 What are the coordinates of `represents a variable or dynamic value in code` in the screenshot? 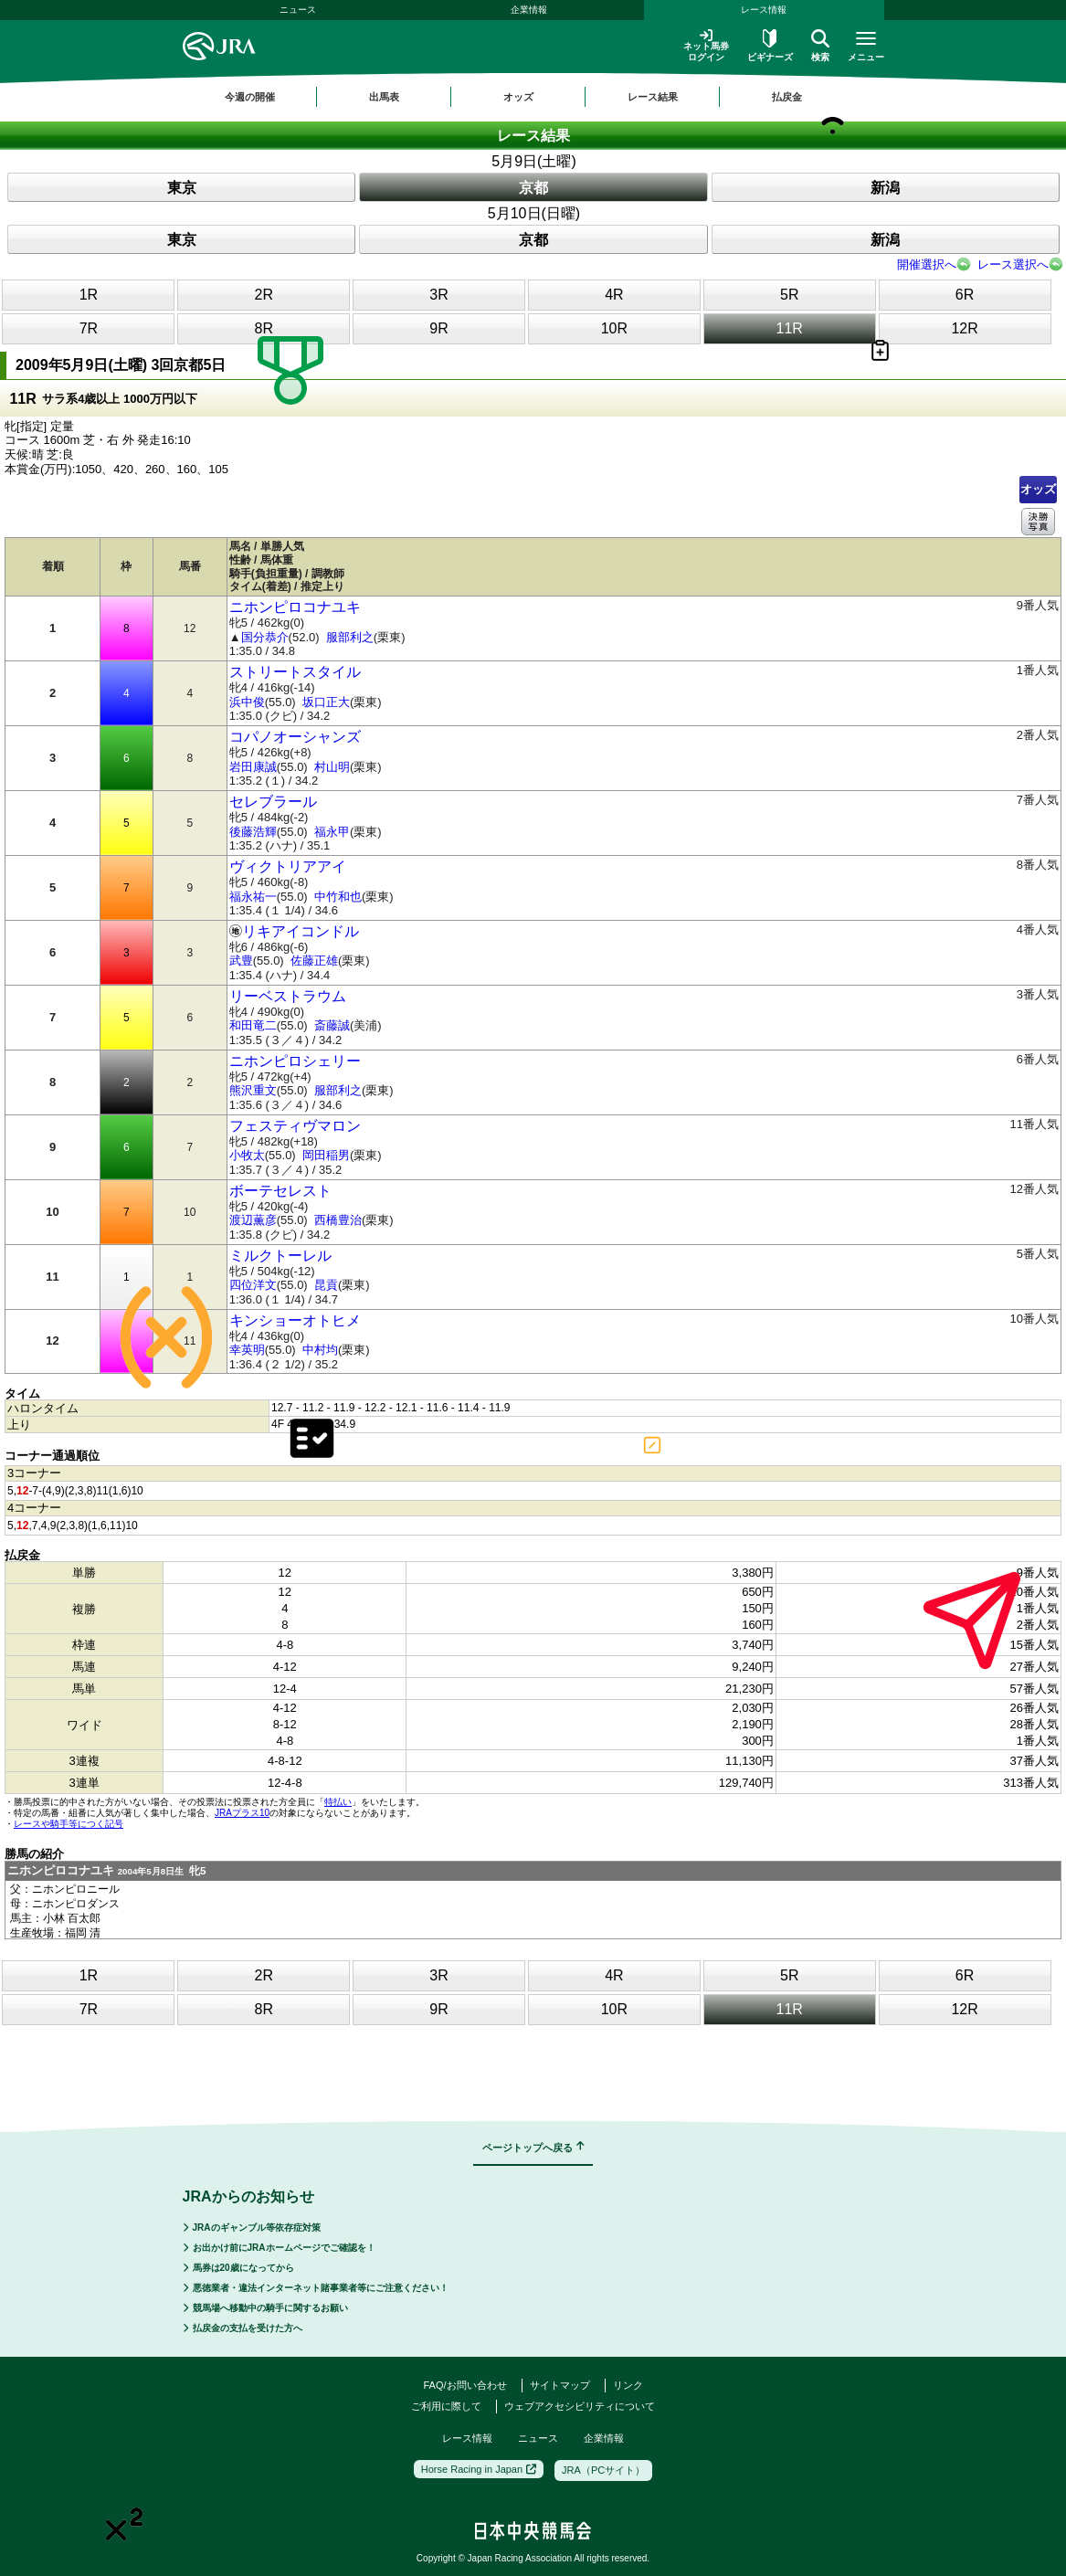 It's located at (166, 1337).